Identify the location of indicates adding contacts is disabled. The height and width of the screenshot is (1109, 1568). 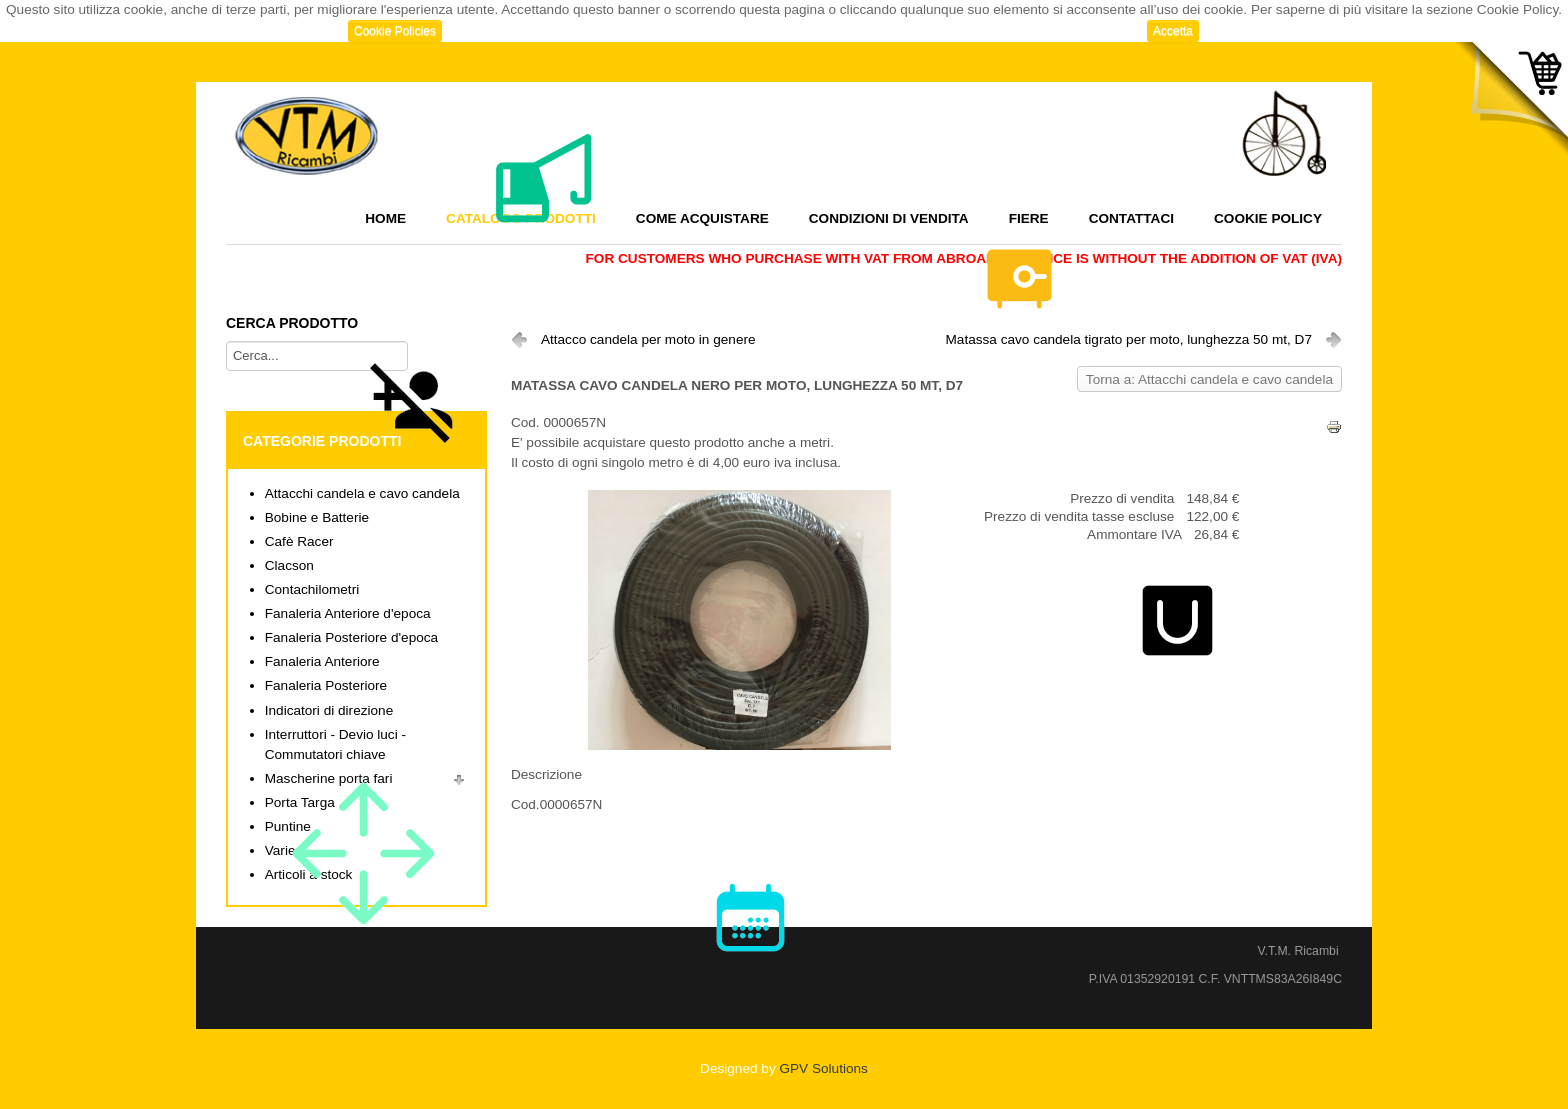
(413, 400).